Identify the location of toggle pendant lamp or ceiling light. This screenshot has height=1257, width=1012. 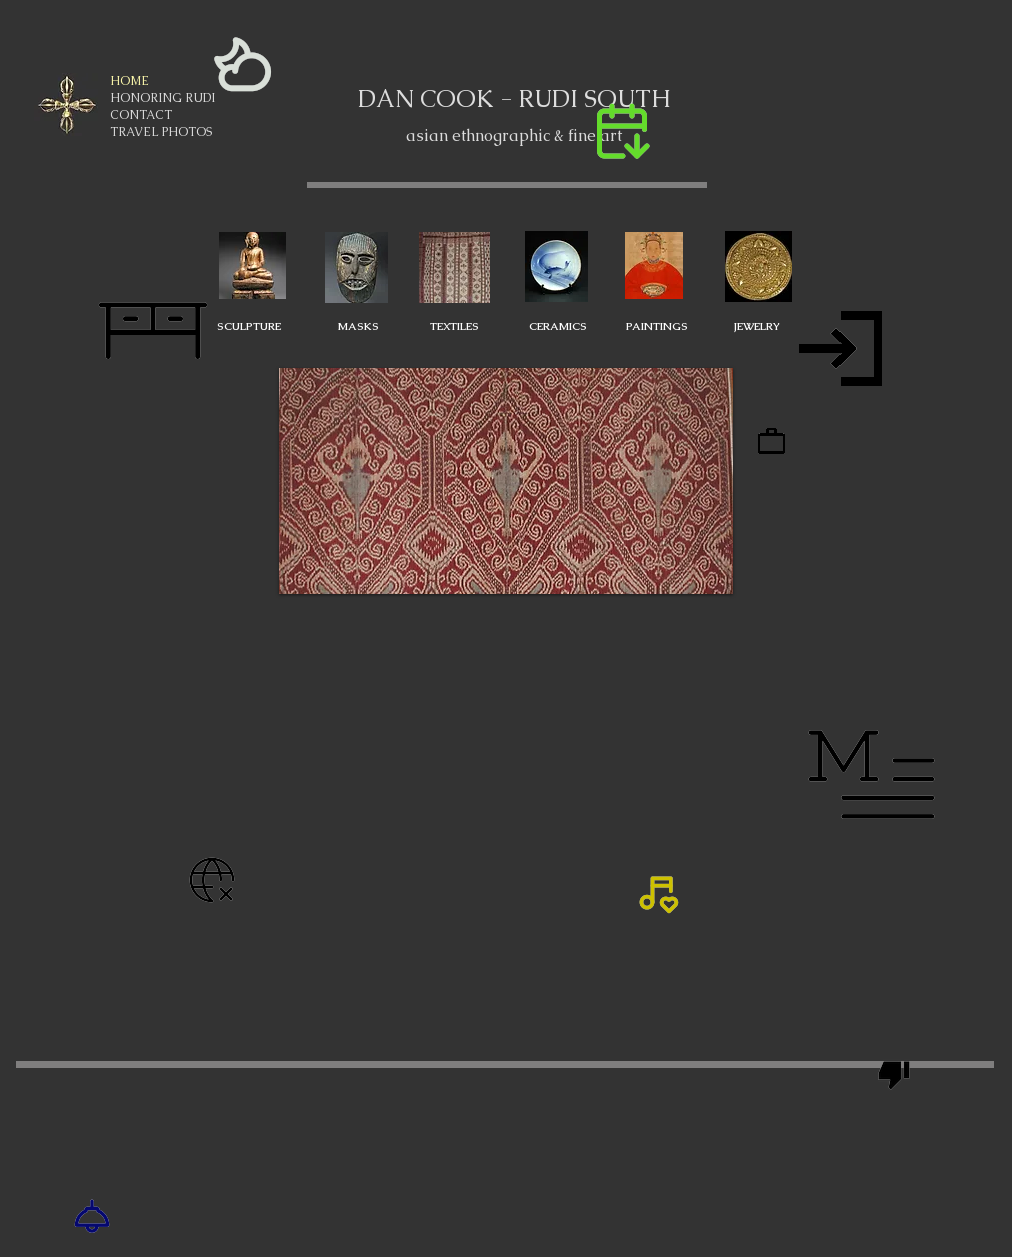
(92, 1218).